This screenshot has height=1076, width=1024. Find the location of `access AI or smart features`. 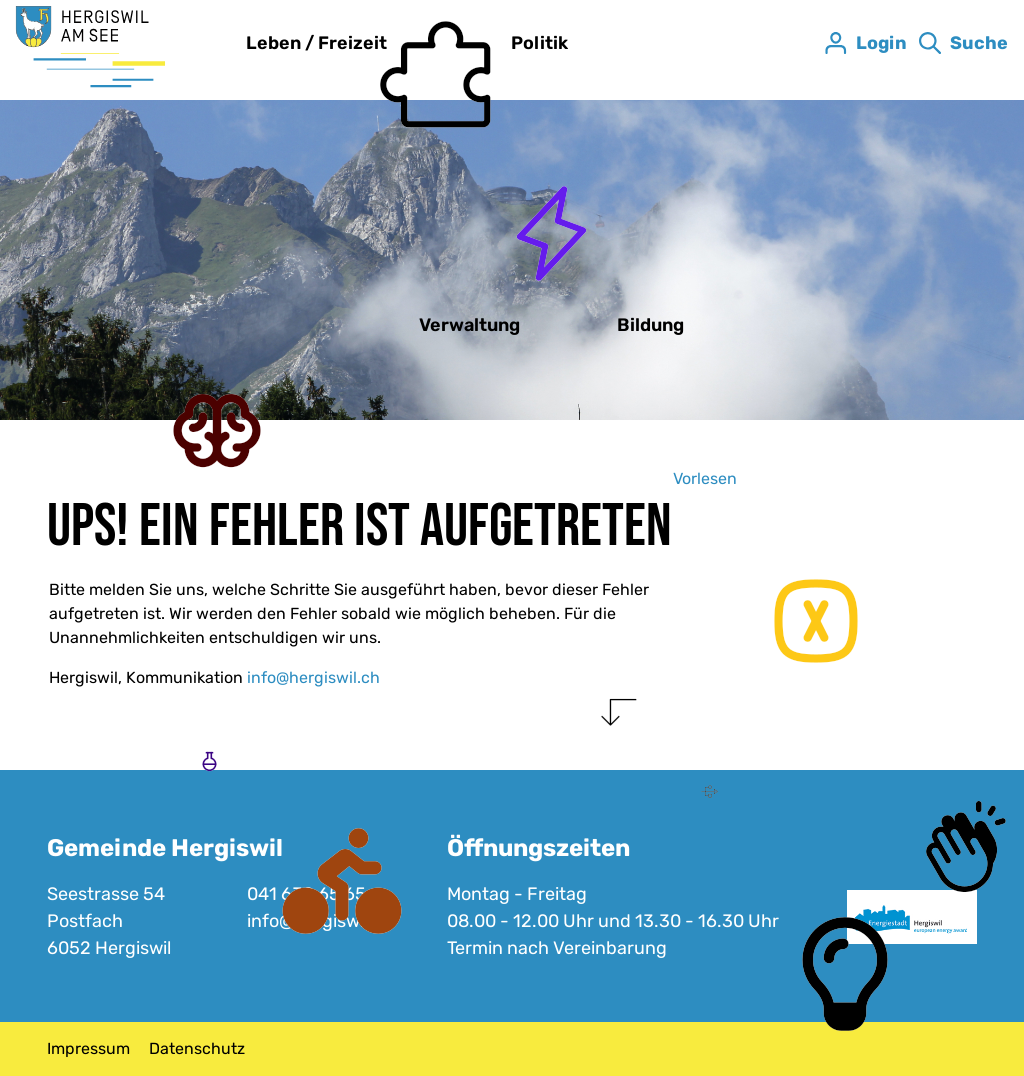

access AI or smart features is located at coordinates (217, 432).